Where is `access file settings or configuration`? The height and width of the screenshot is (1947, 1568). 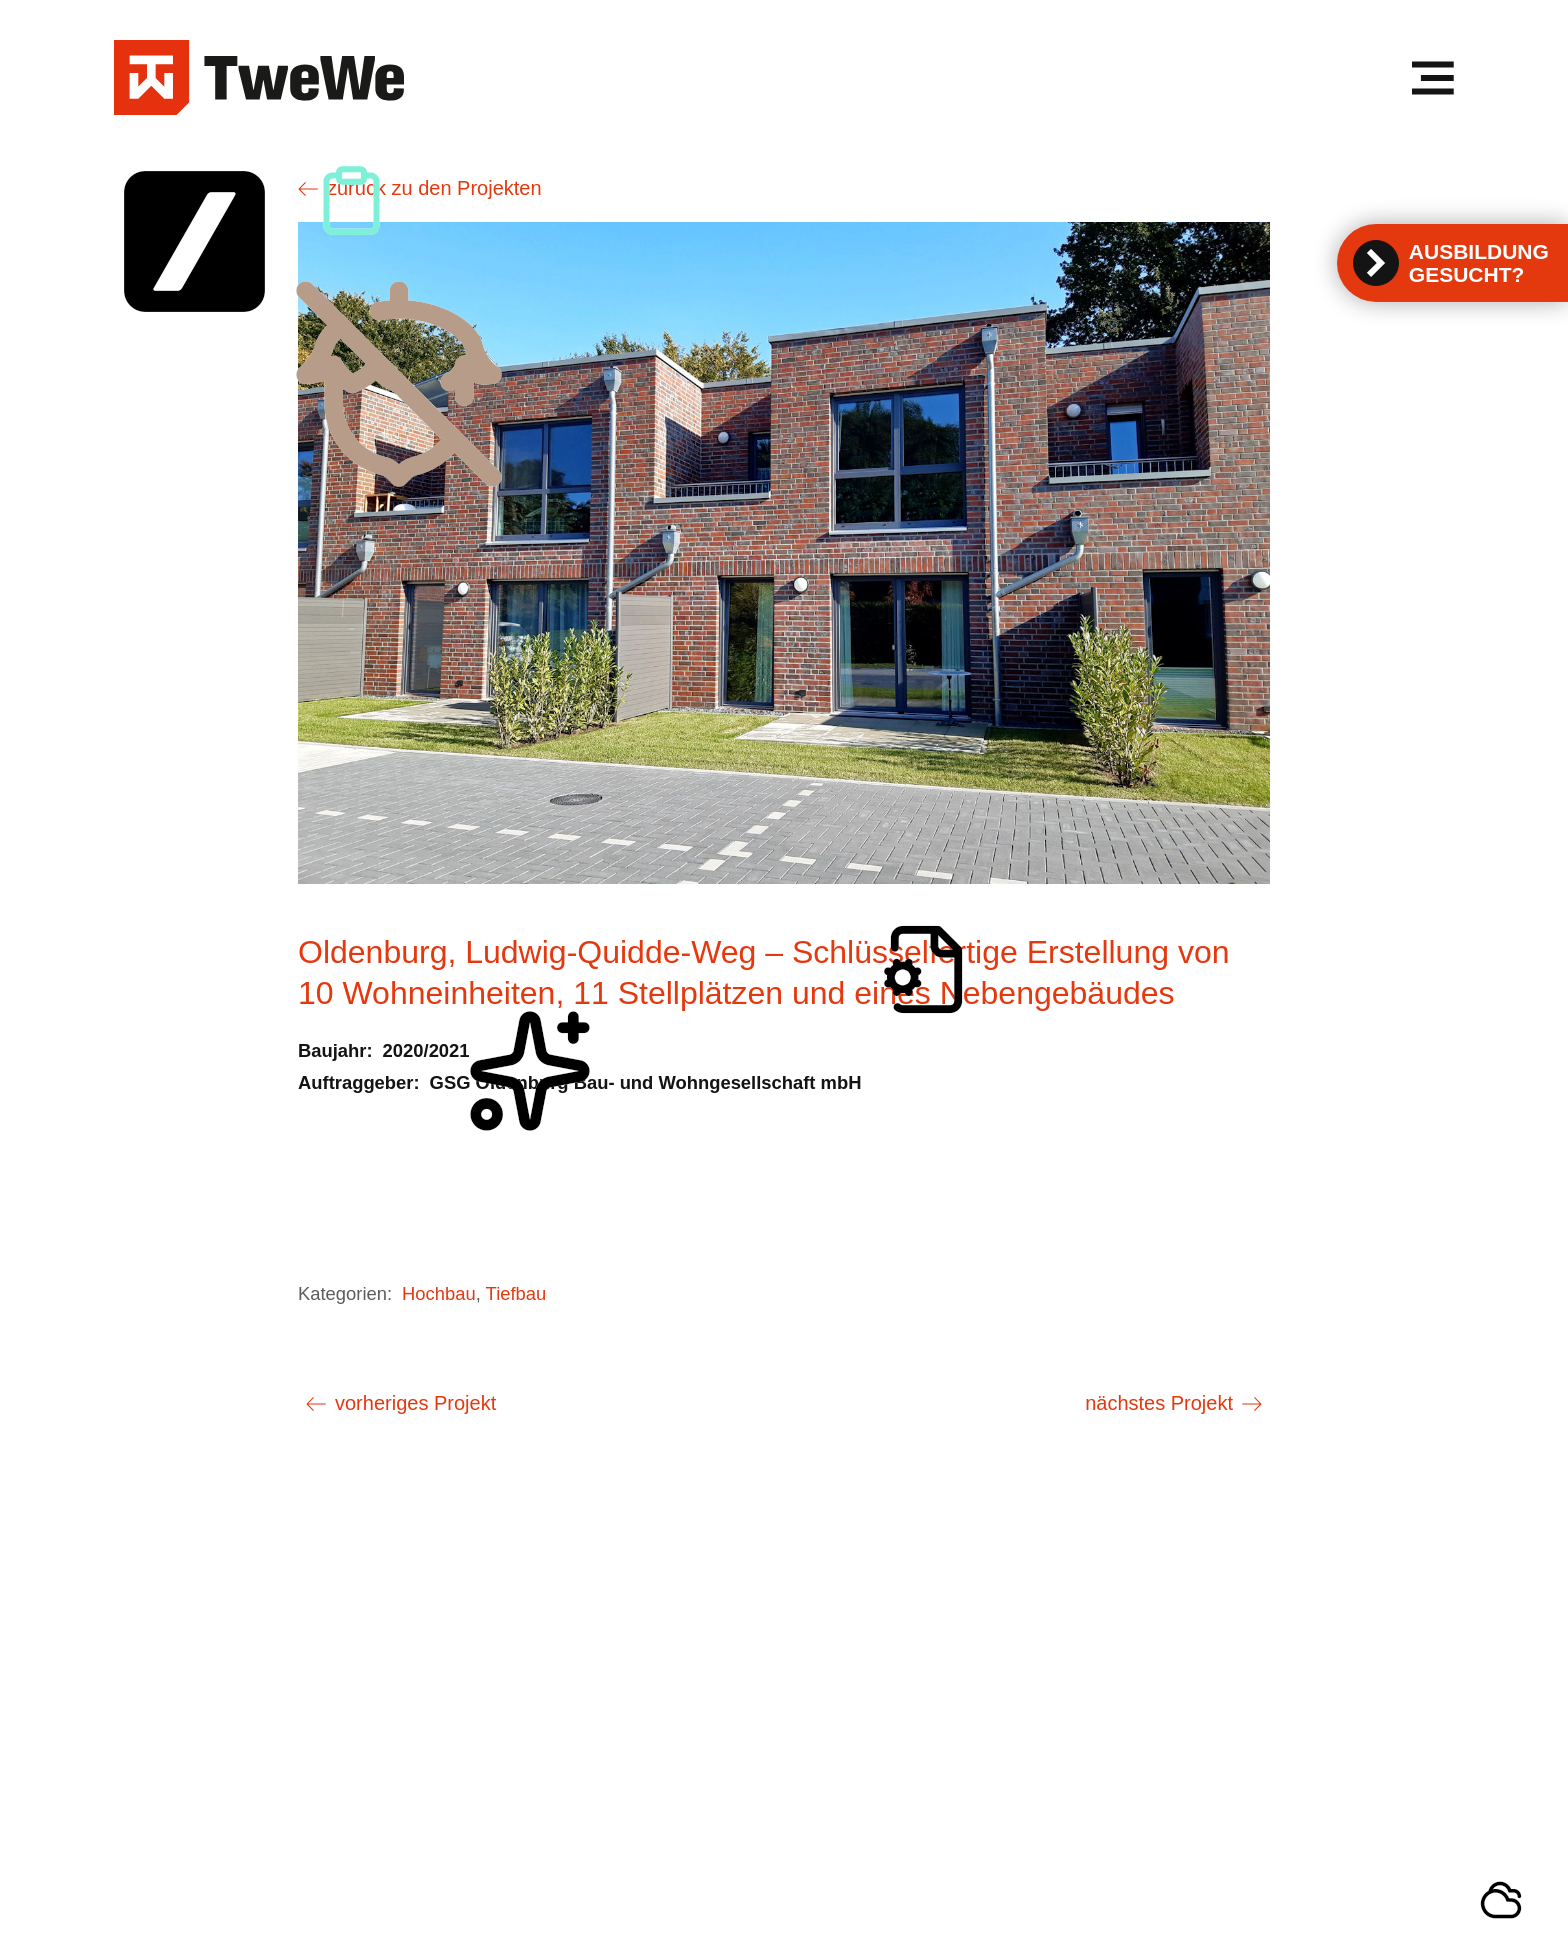
access file settings or configuration is located at coordinates (926, 969).